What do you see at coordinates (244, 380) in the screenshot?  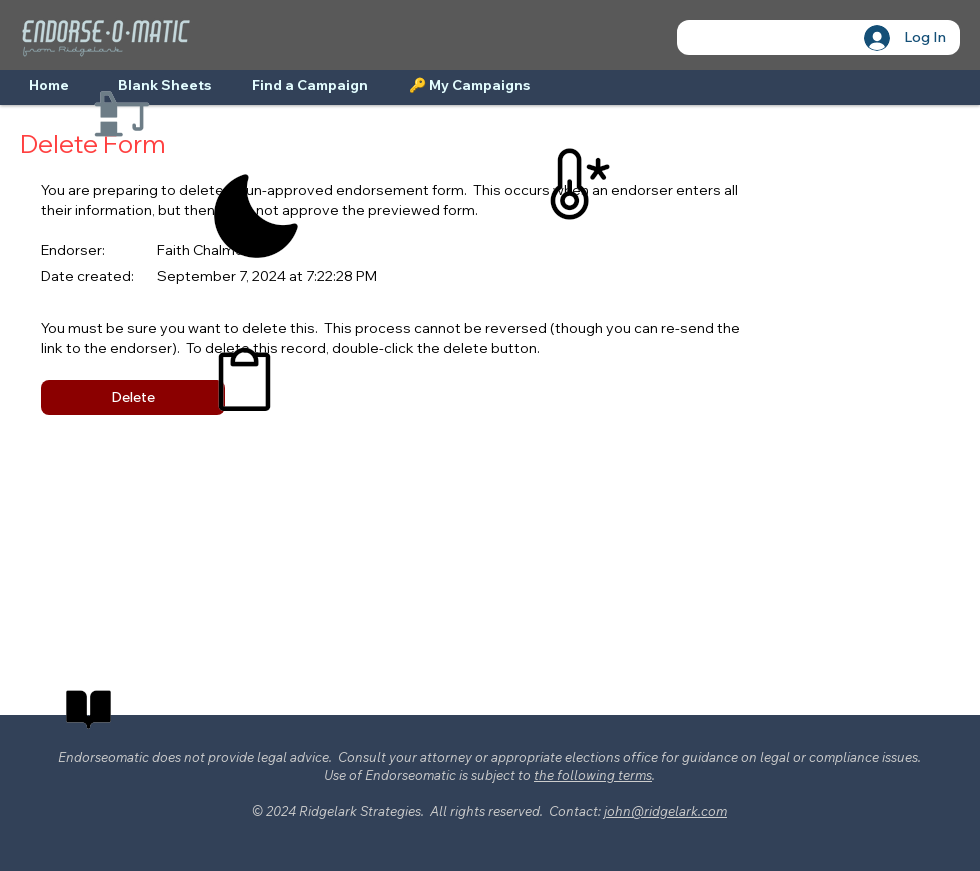 I see `copy to clipboard` at bounding box center [244, 380].